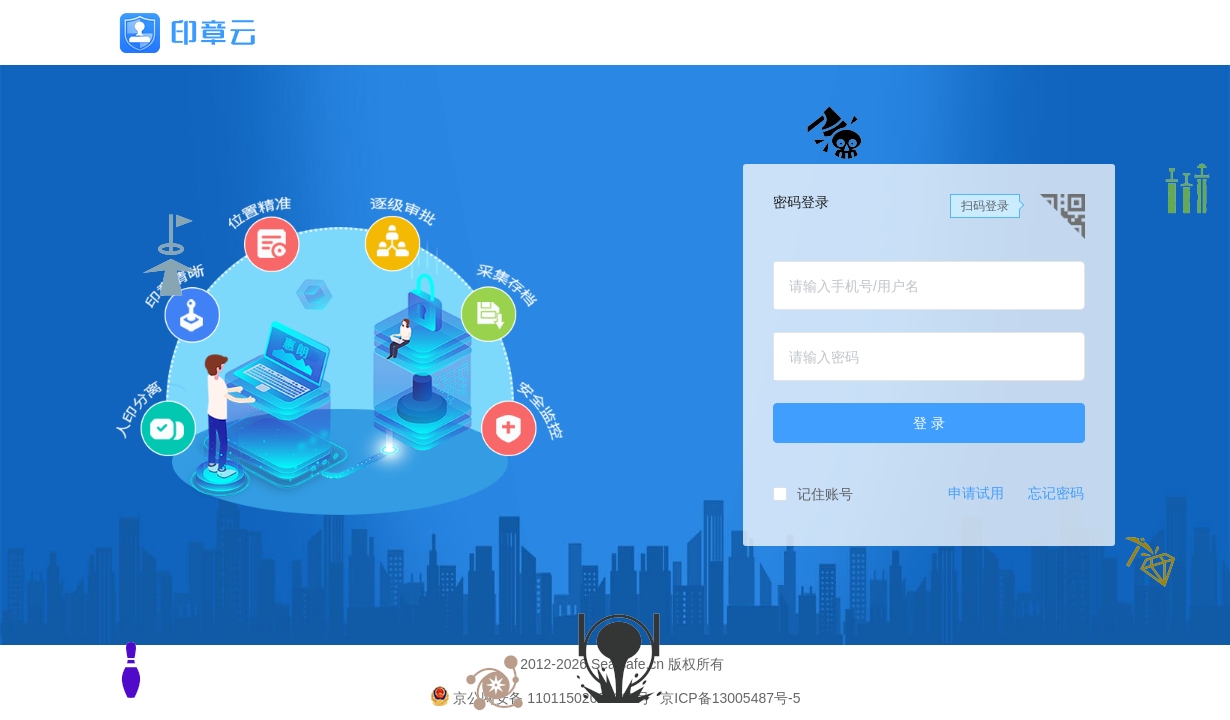 This screenshot has width=1230, height=720. I want to click on smelting or metalworking process in progress, so click(619, 658).